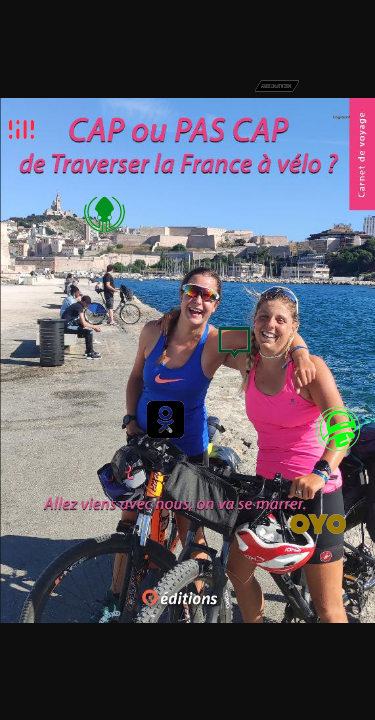 The height and width of the screenshot is (720, 375). Describe the element at coordinates (338, 429) in the screenshot. I see `visit alternativeto website to find software alternatives` at that location.